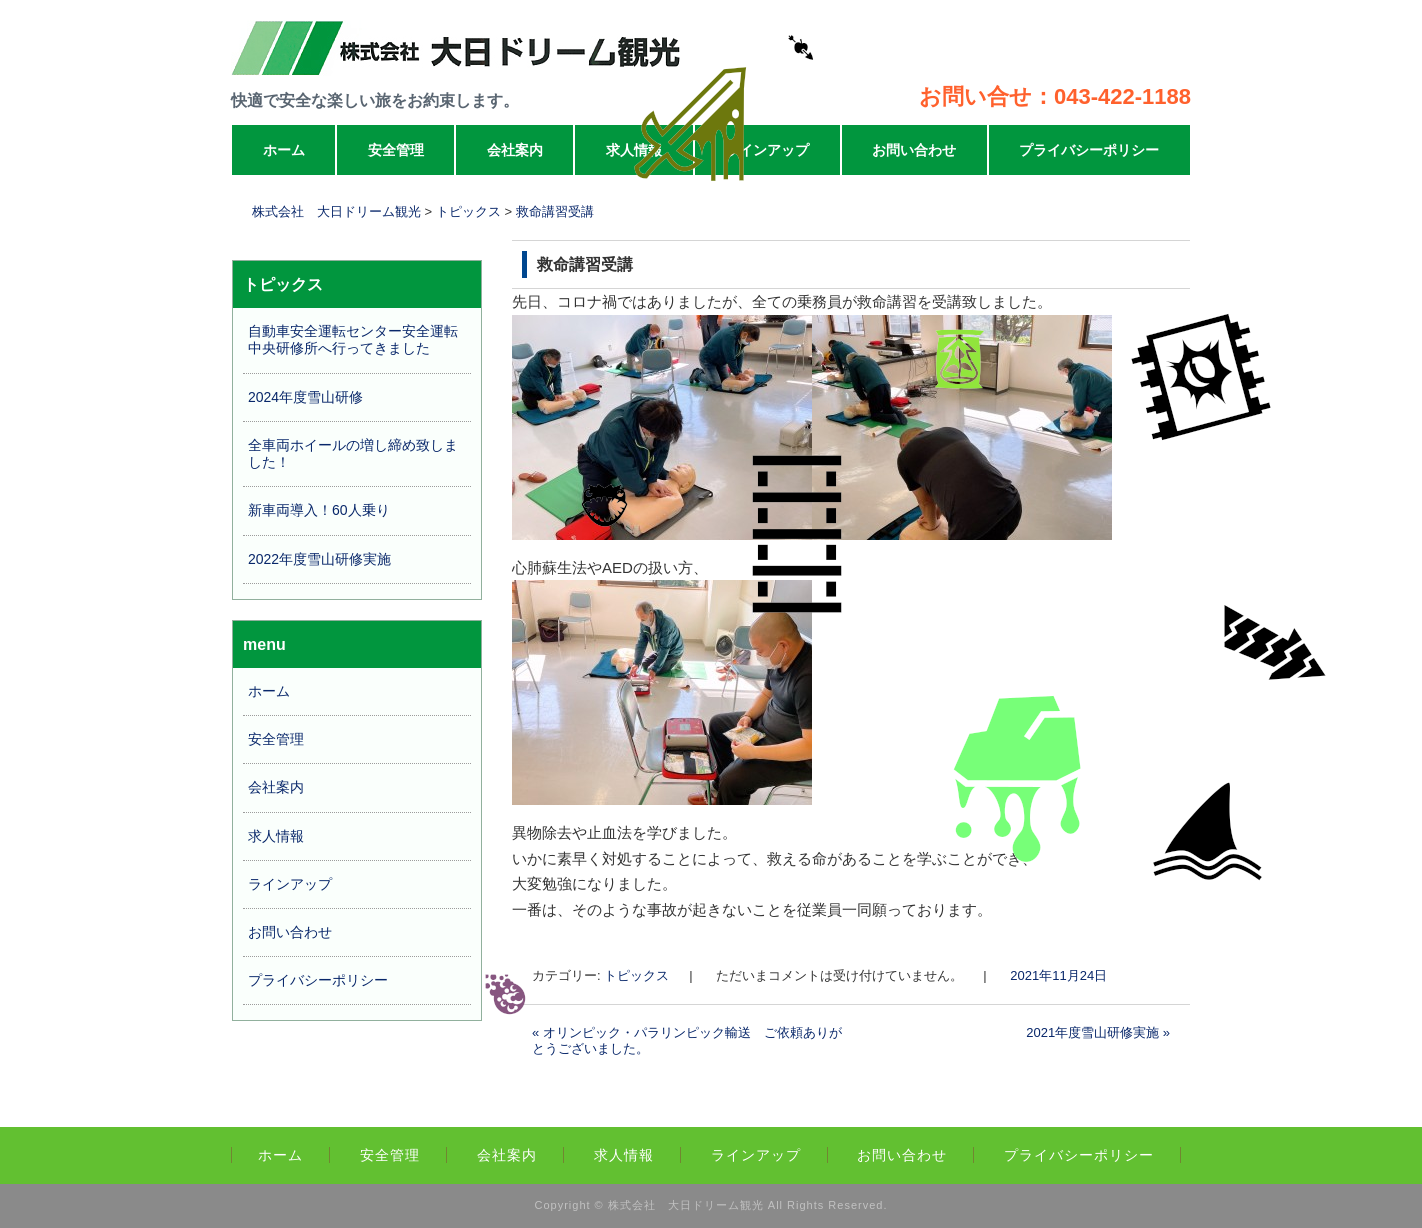 The image size is (1422, 1228). What do you see at coordinates (1201, 377) in the screenshot?
I see `indicates CPU or processor damage` at bounding box center [1201, 377].